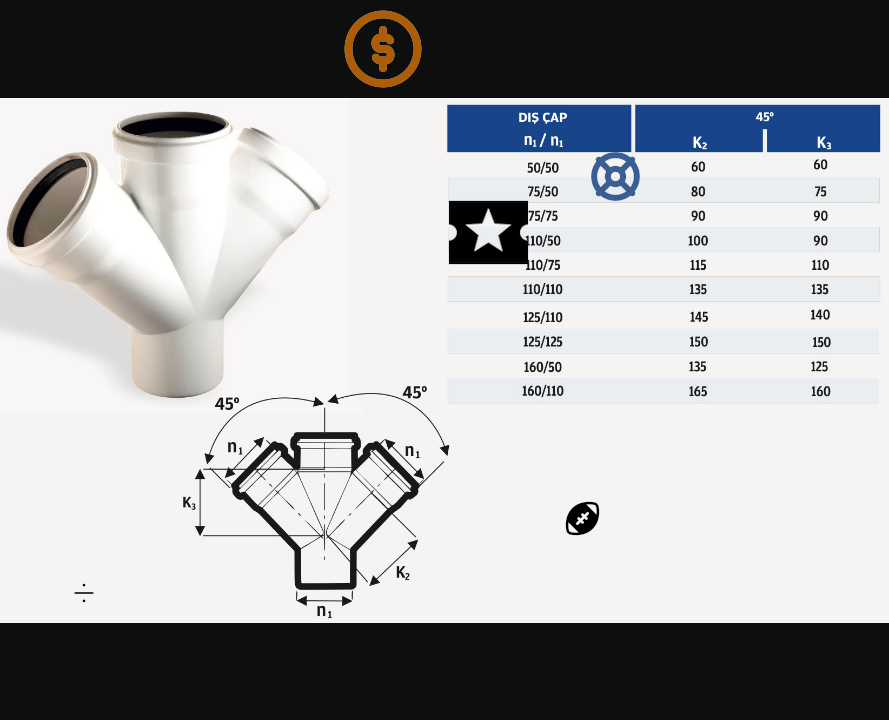 The image size is (889, 720). I want to click on view local events or activities, so click(488, 232).